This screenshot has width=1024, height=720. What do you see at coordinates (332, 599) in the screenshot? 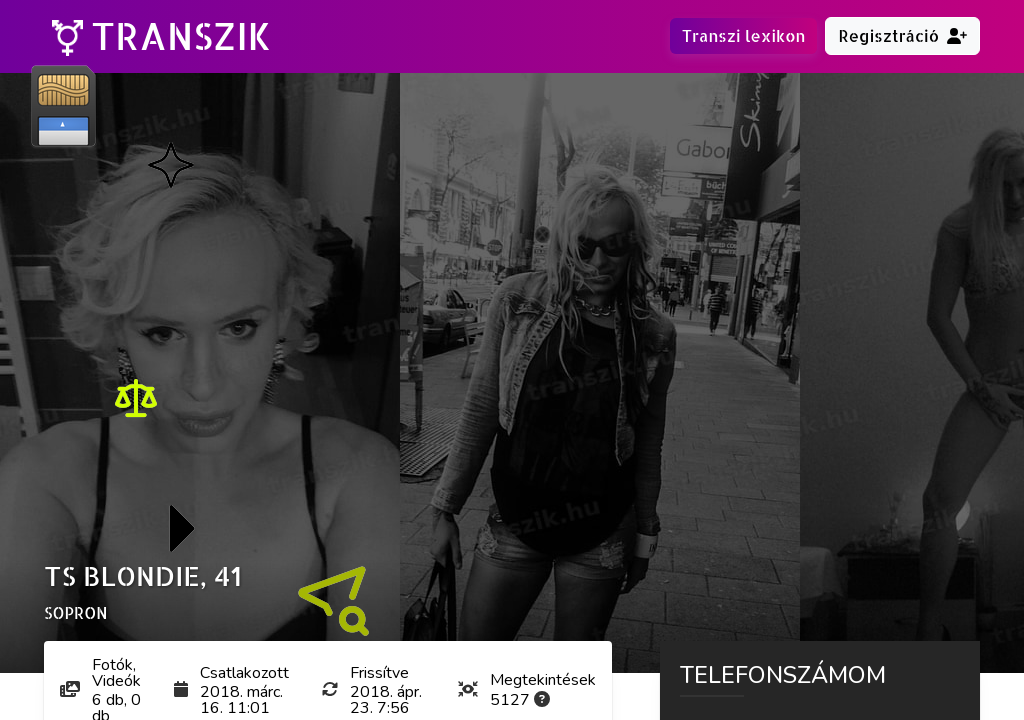
I see `search for a location on the map` at bounding box center [332, 599].